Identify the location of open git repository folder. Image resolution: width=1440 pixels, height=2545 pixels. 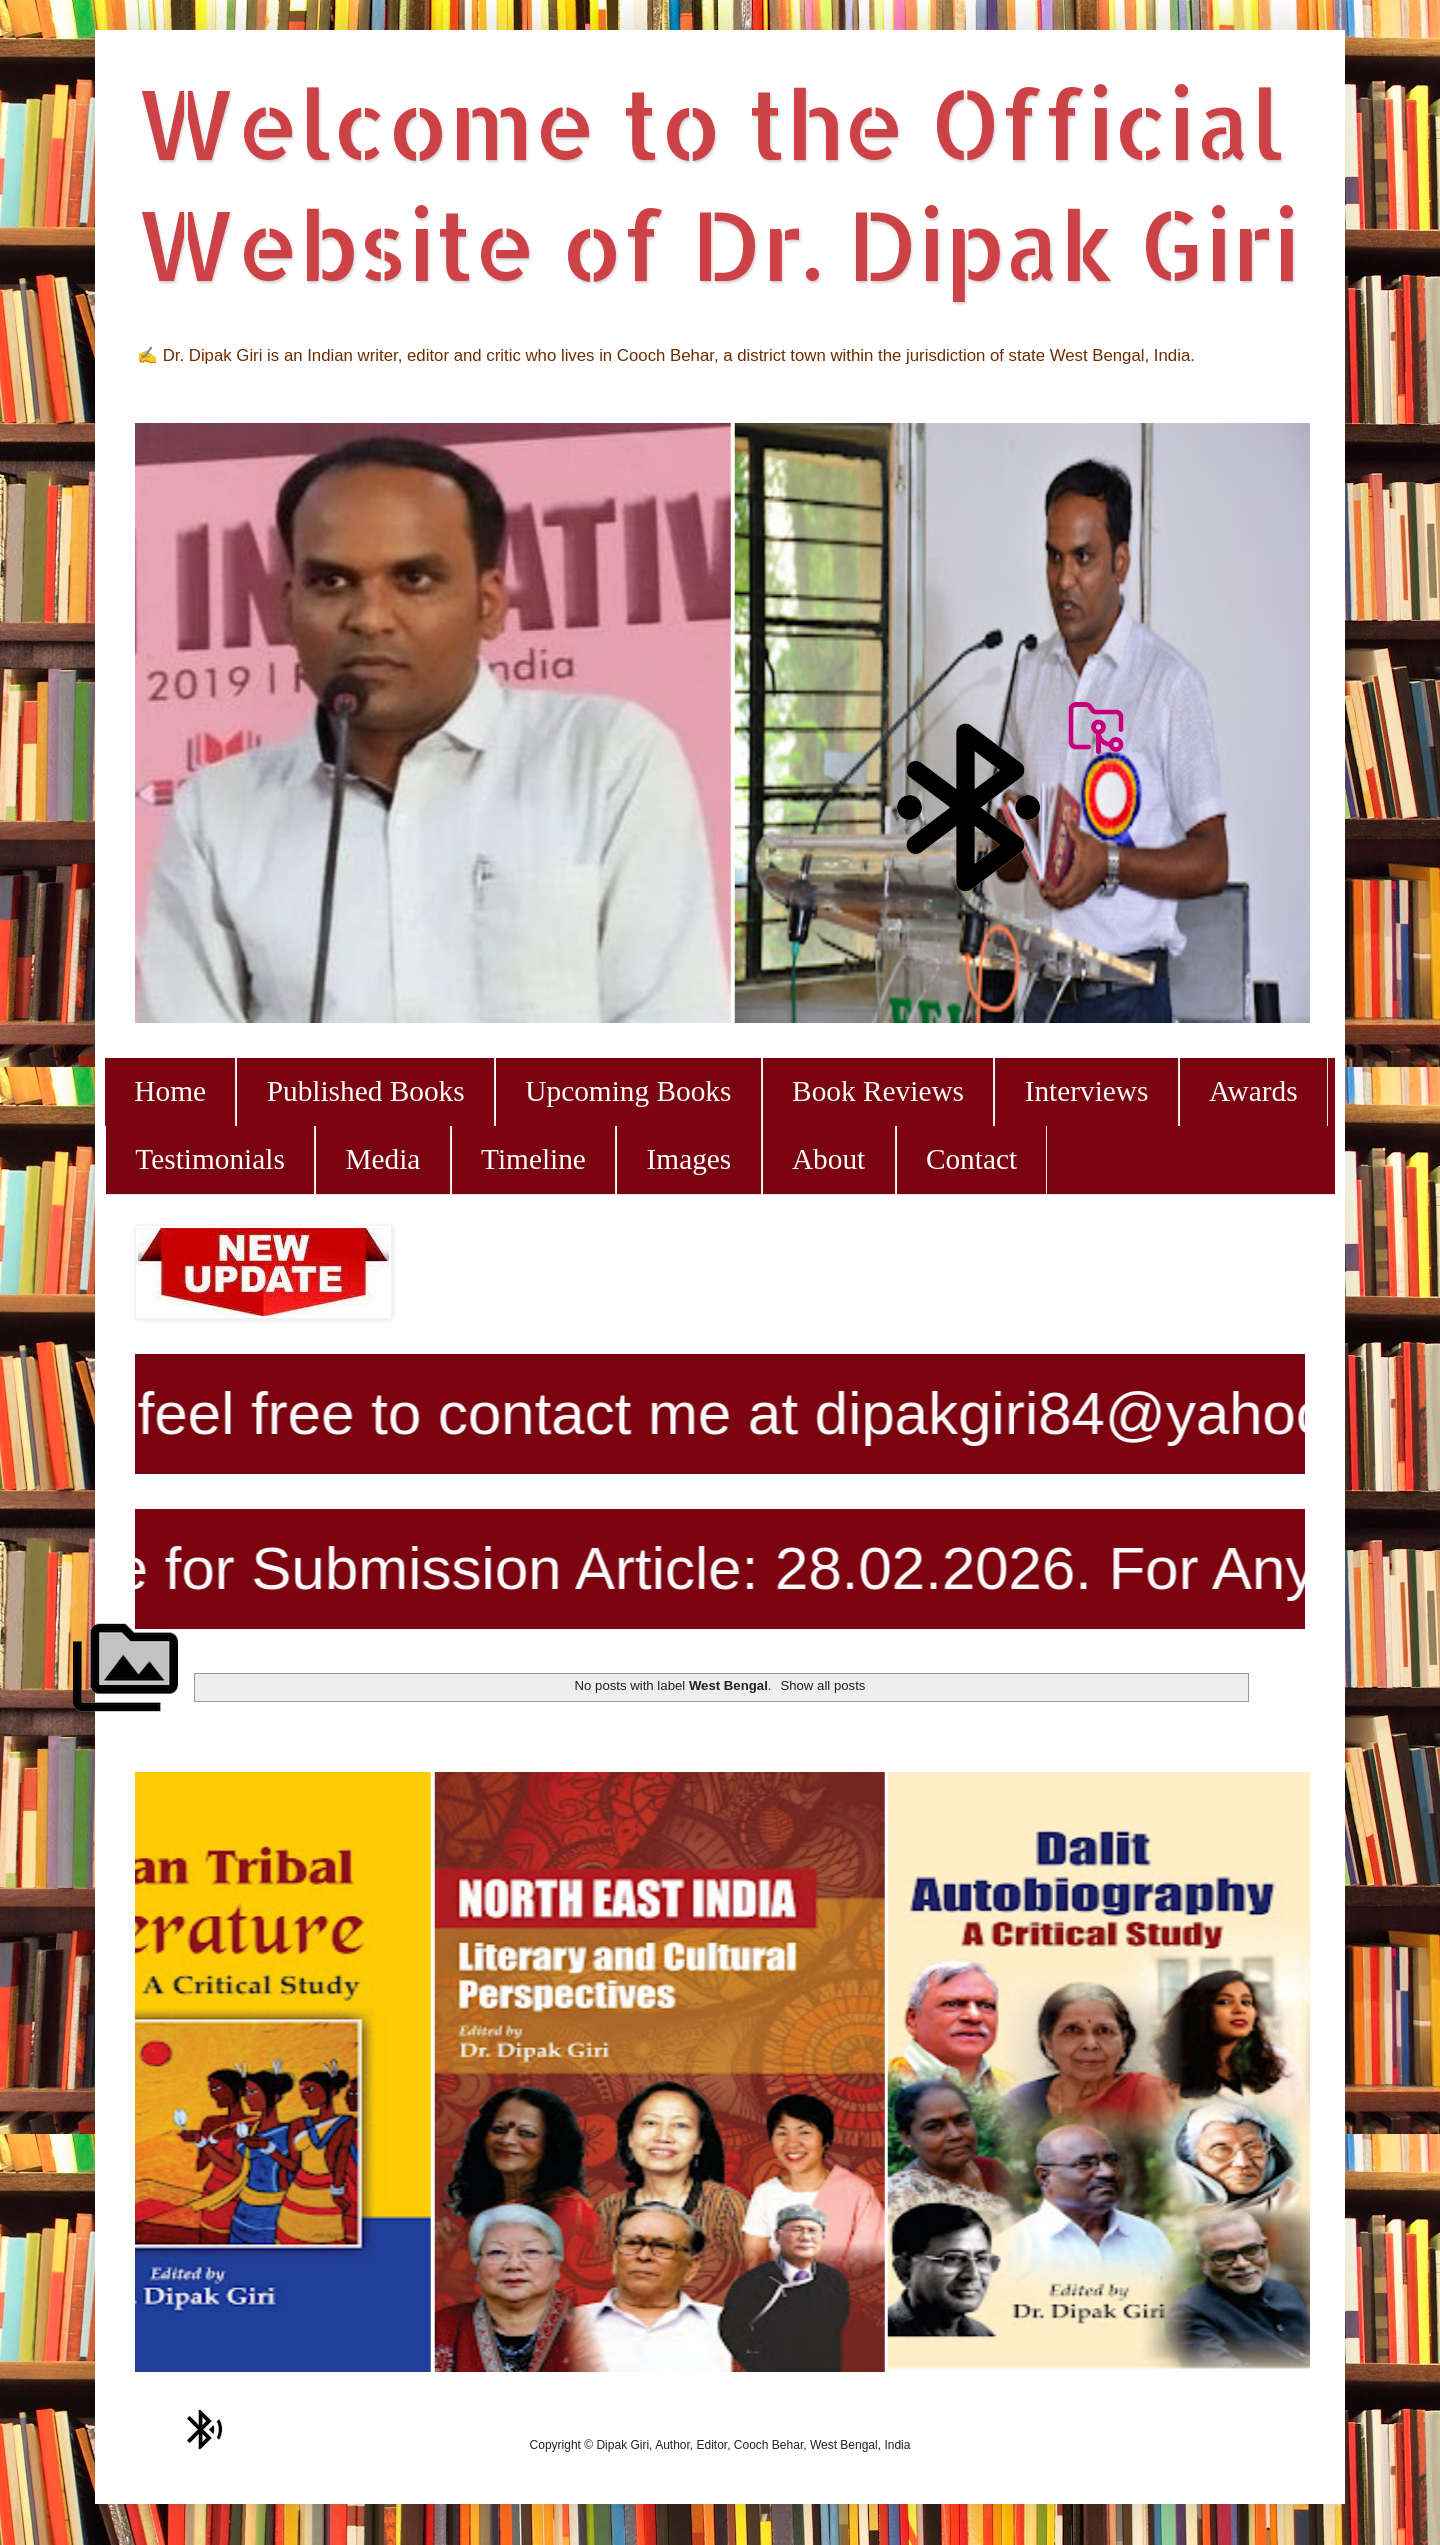
(1096, 727).